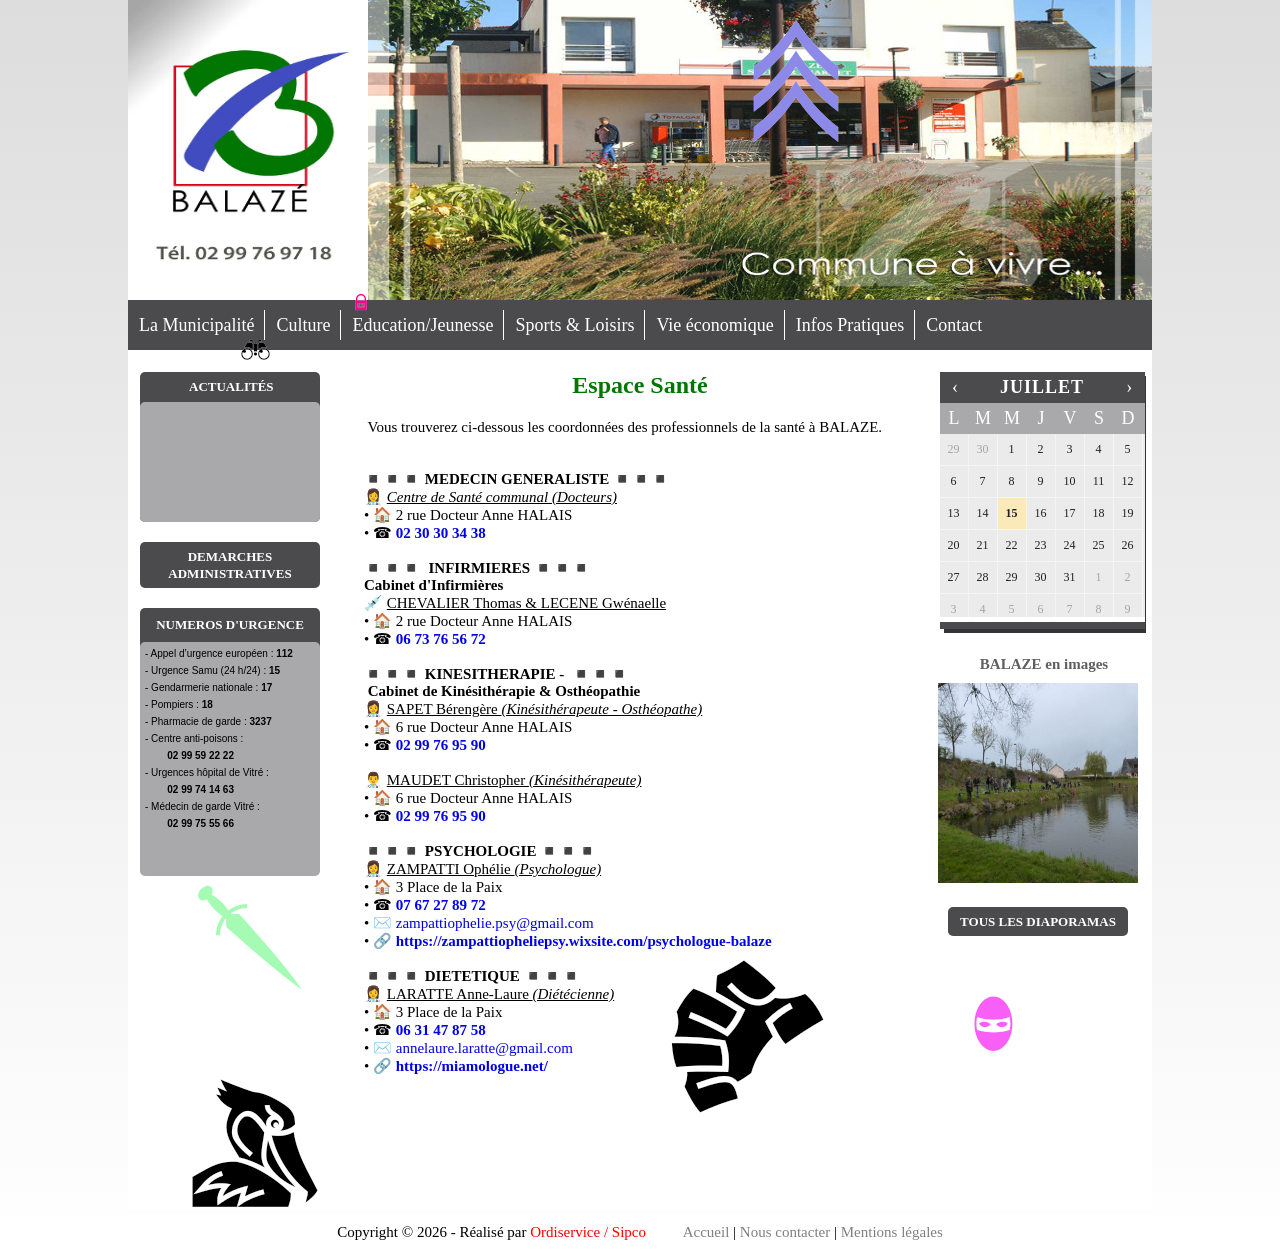 The image size is (1280, 1250). I want to click on grab or drag an item, so click(748, 1036).